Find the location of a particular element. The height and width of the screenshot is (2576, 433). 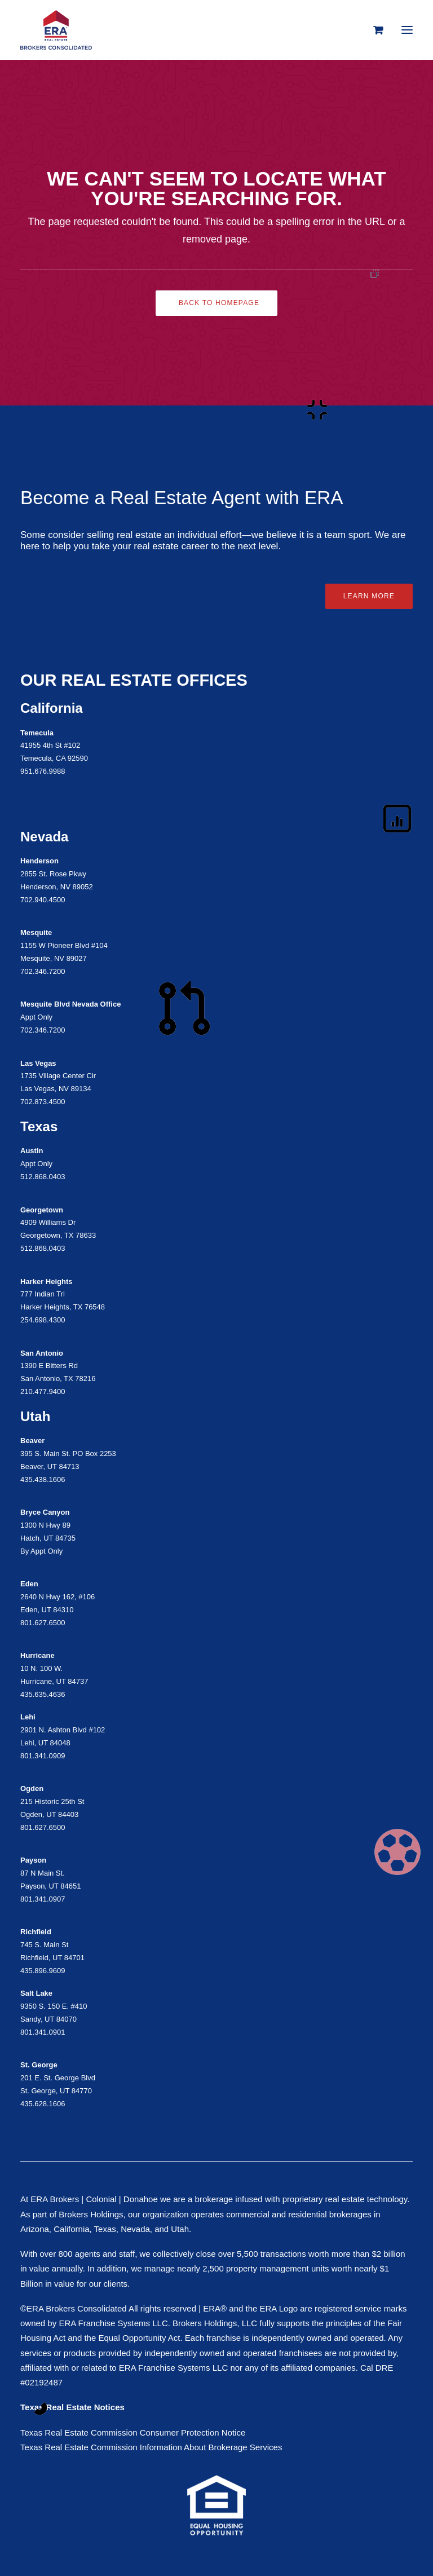

create or view a git pull request is located at coordinates (183, 1008).